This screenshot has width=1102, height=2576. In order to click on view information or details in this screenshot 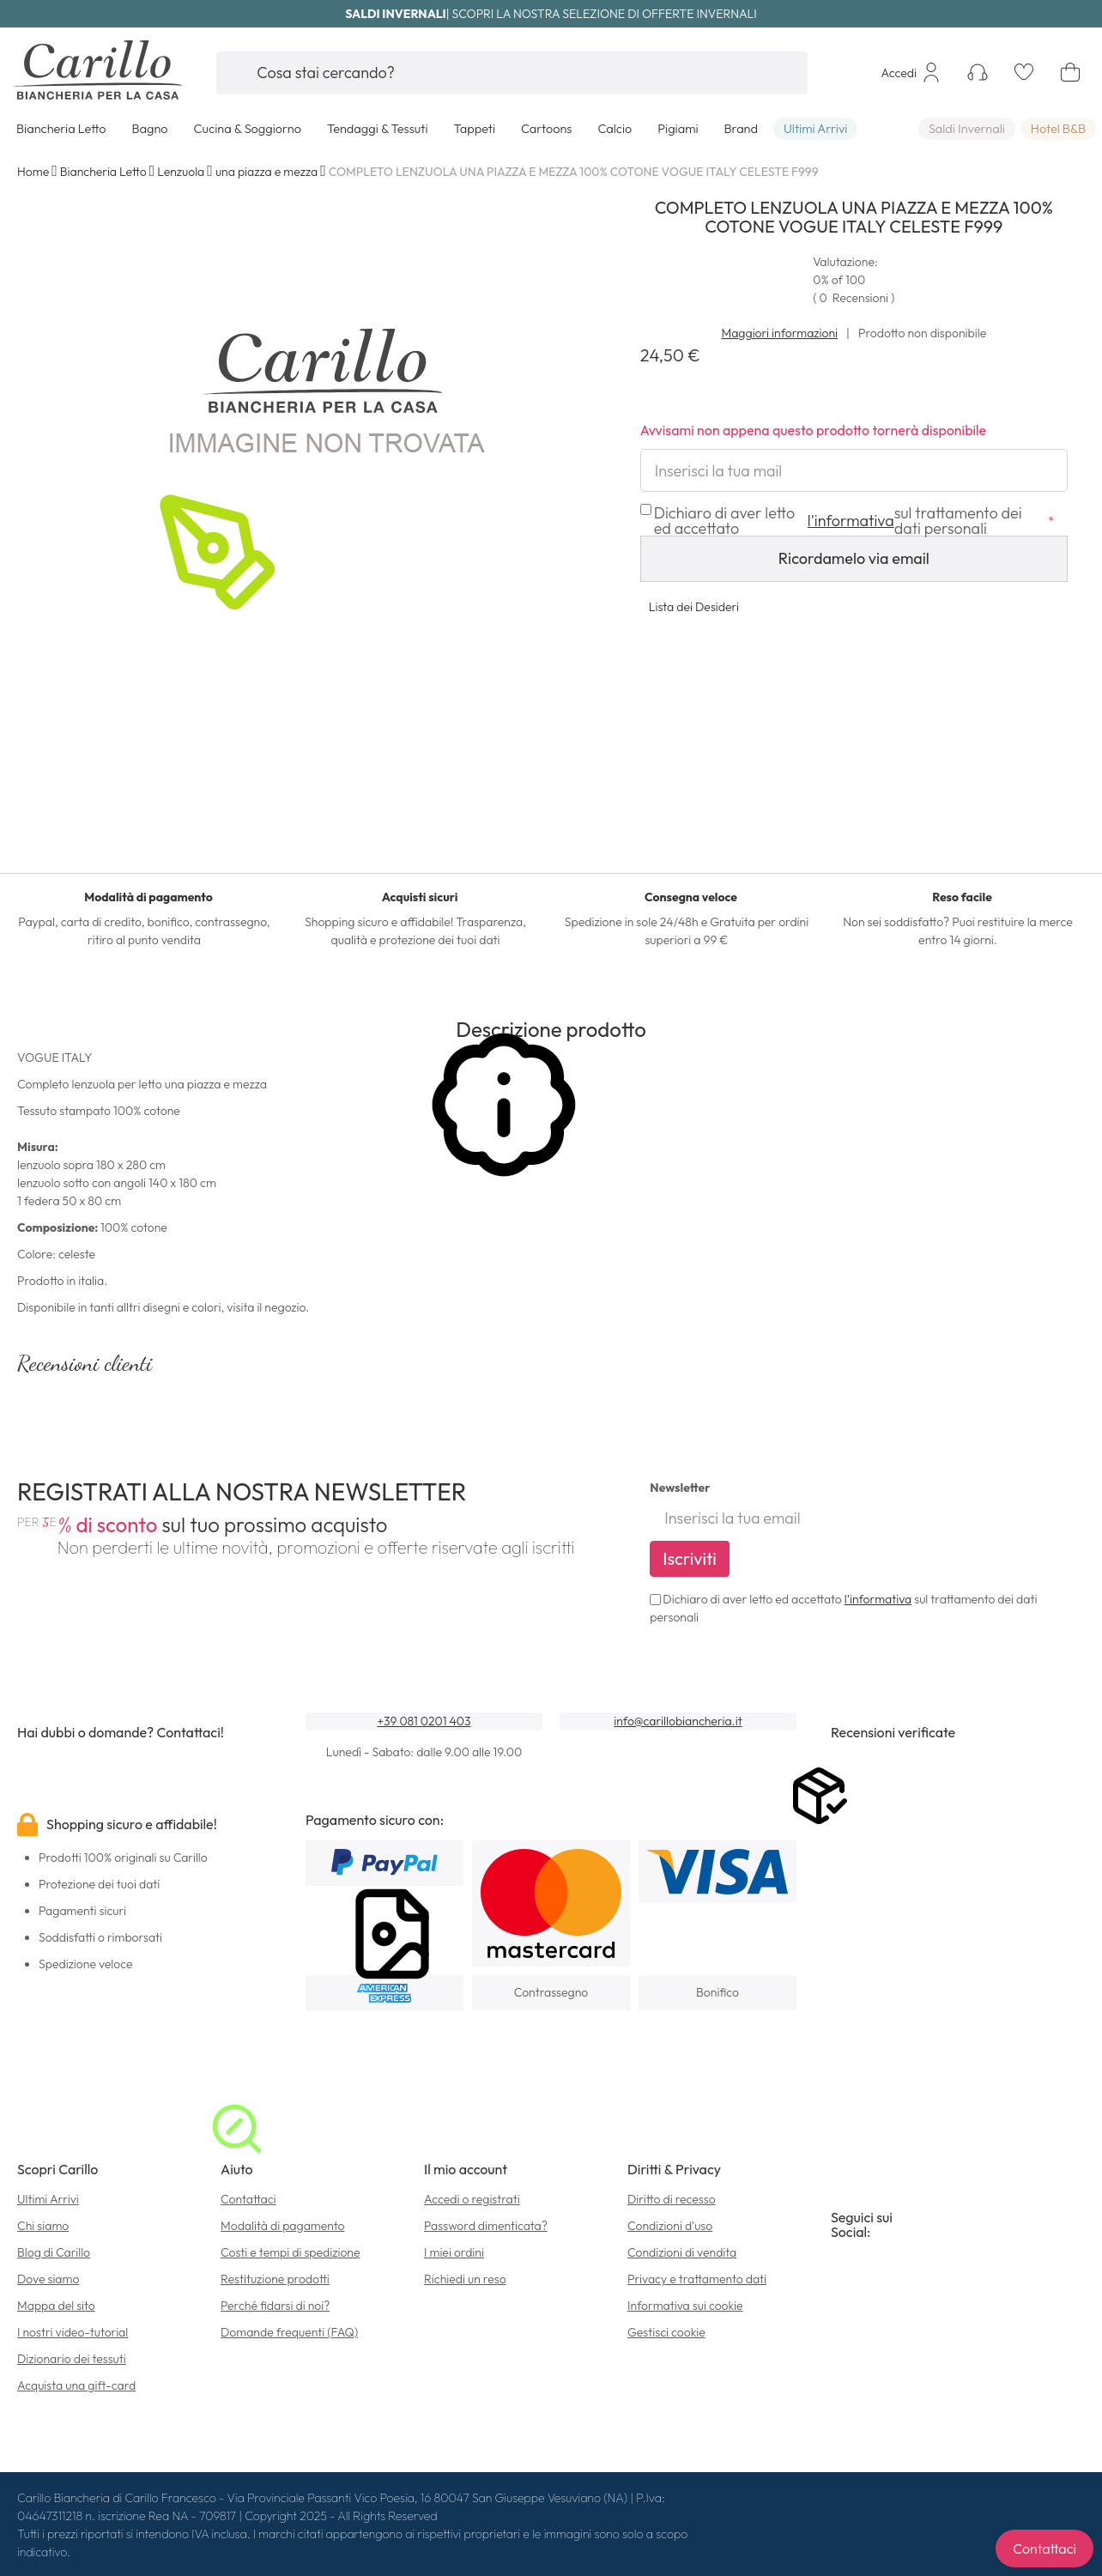, I will do `click(504, 1105)`.